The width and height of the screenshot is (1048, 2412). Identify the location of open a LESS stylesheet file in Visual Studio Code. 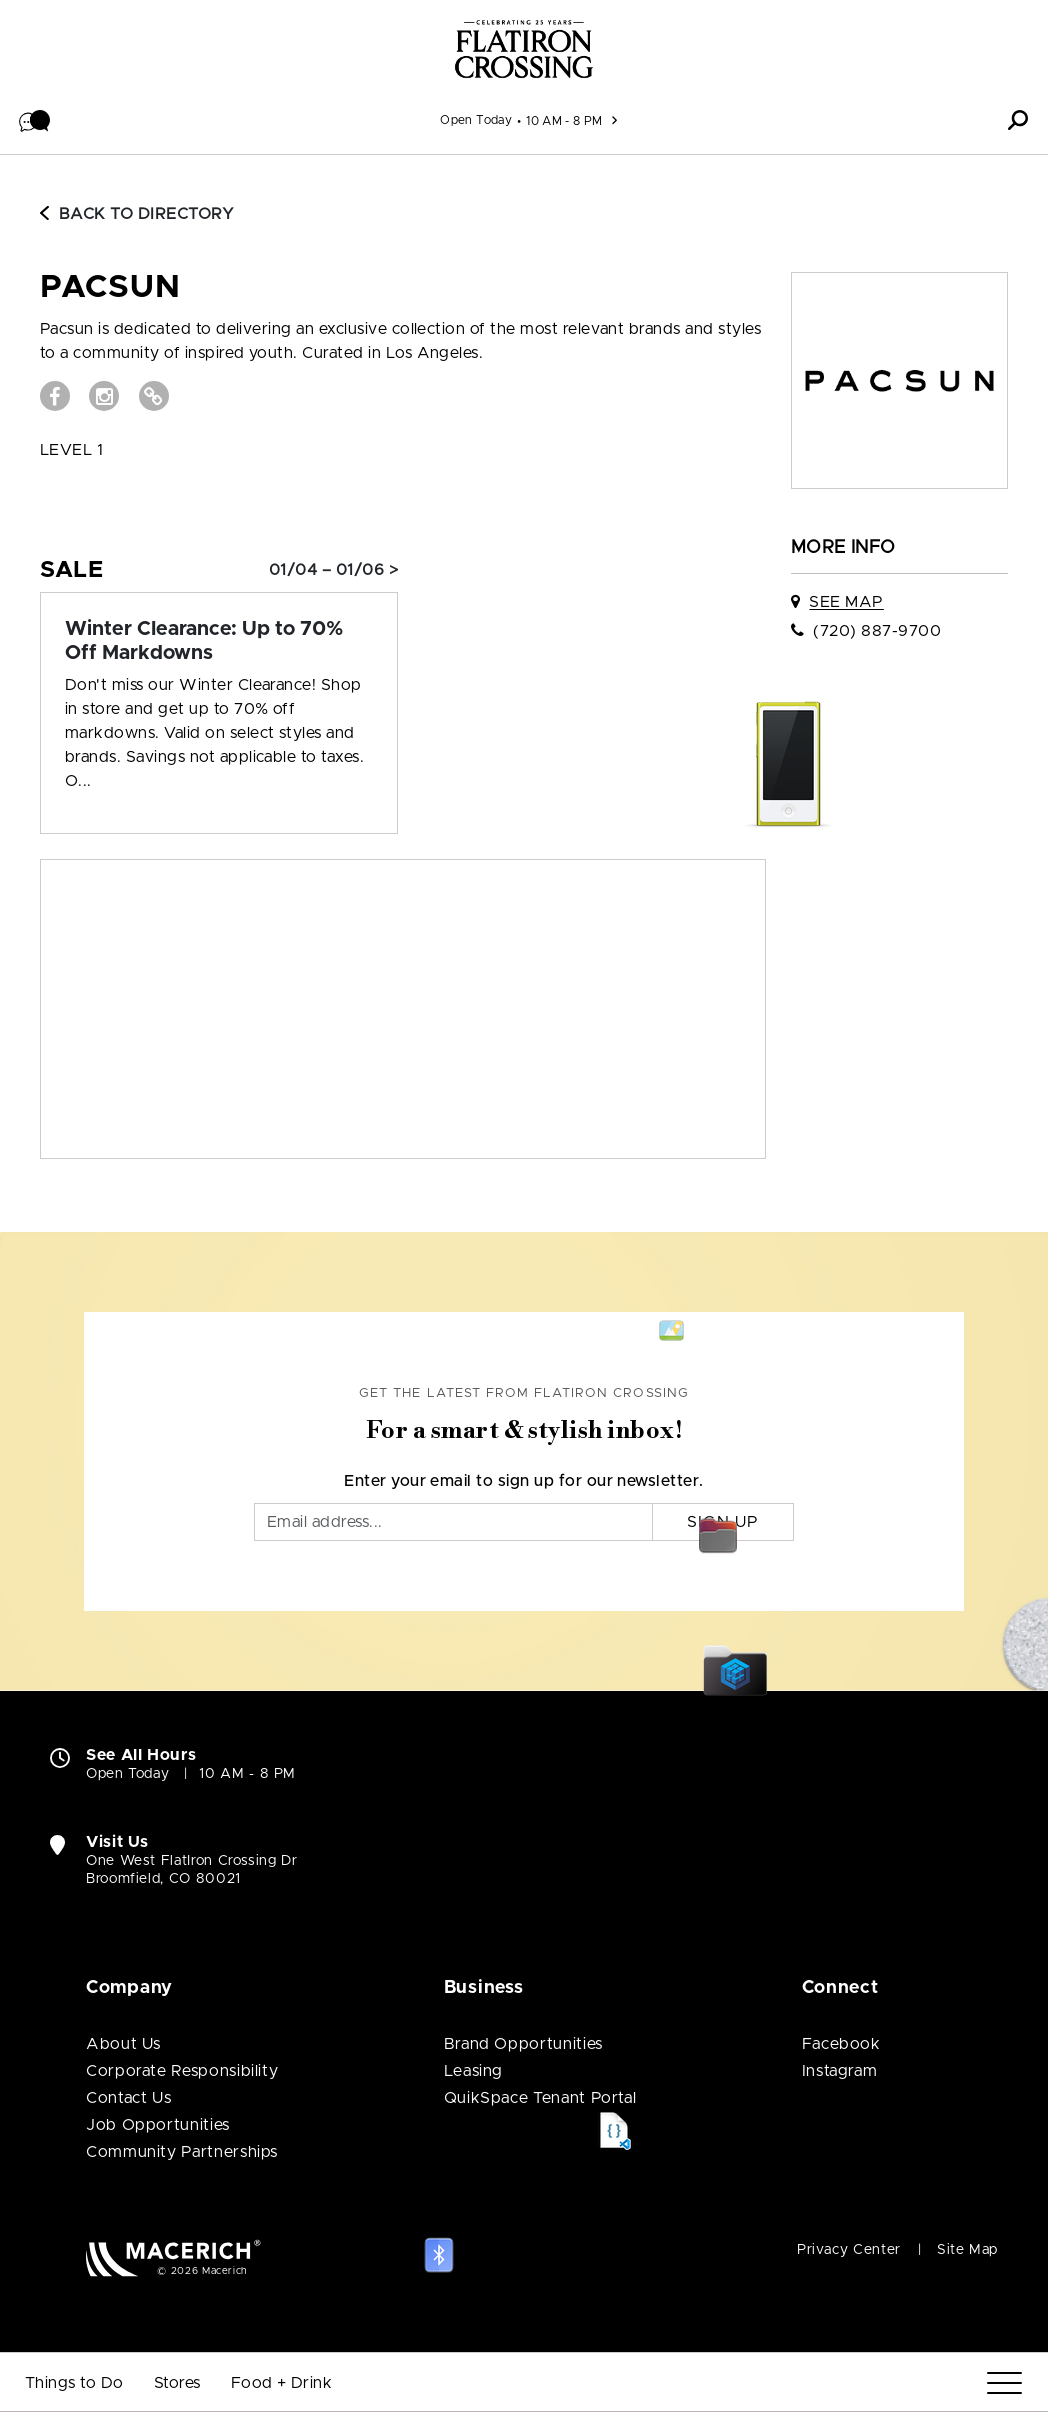
(614, 2131).